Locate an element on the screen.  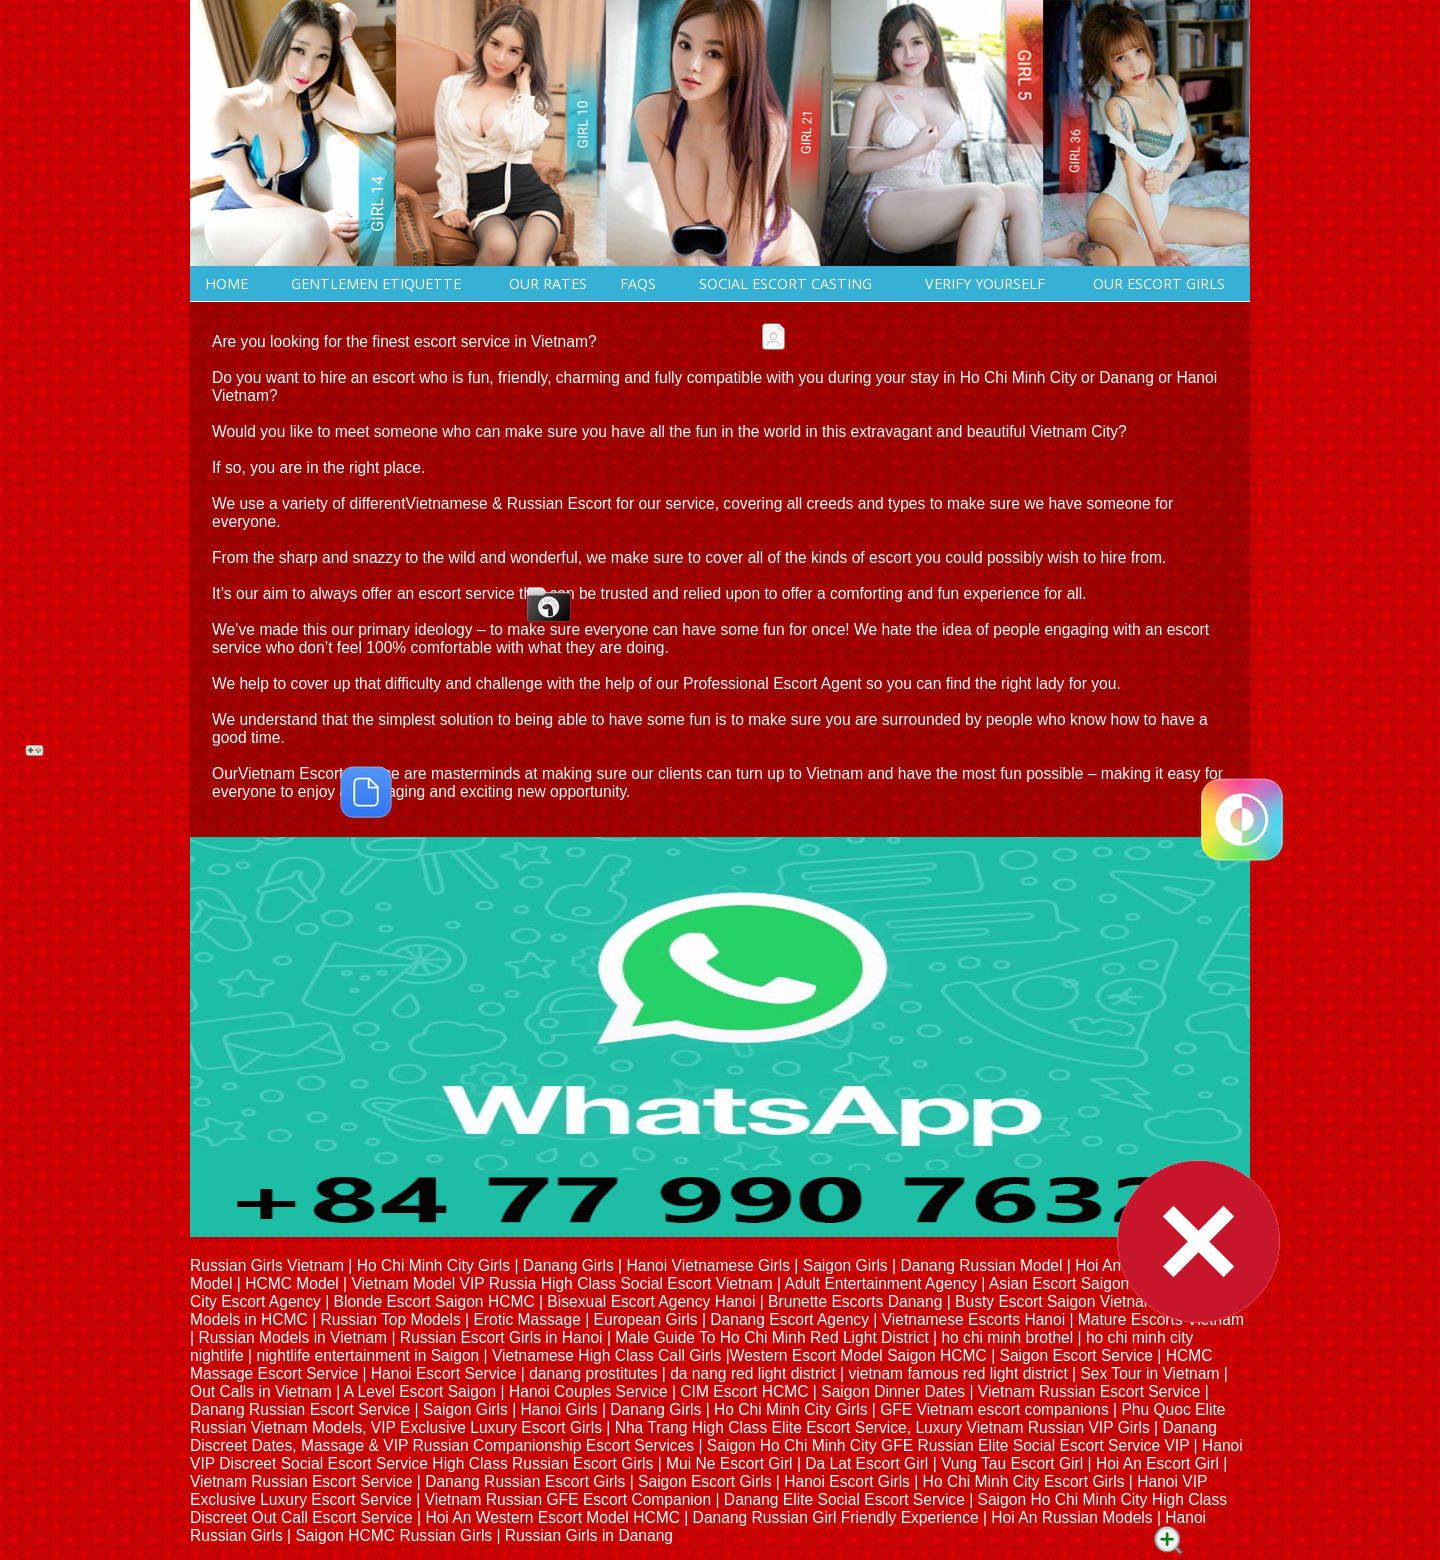
game controller input device detected is located at coordinates (34, 750).